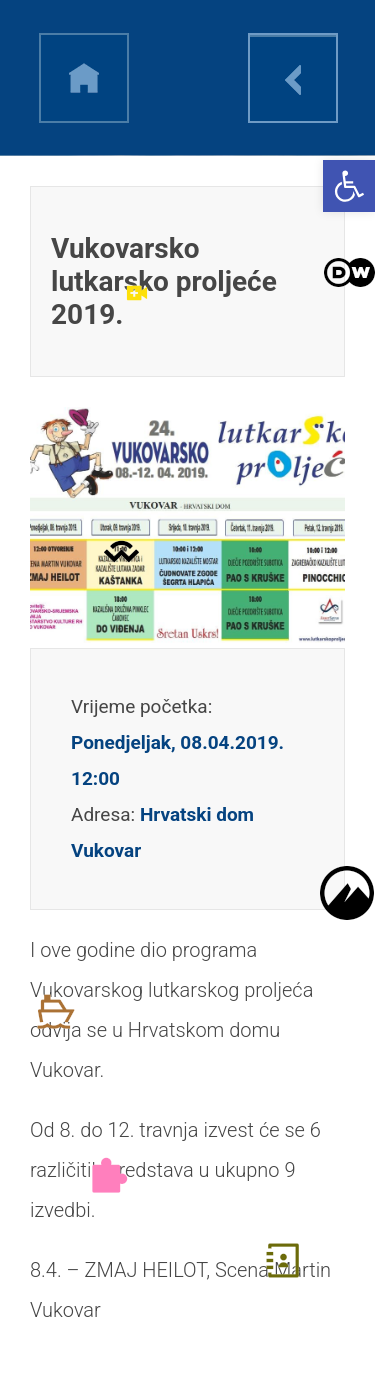 The image size is (375, 1380). I want to click on add a new video recording, so click(137, 293).